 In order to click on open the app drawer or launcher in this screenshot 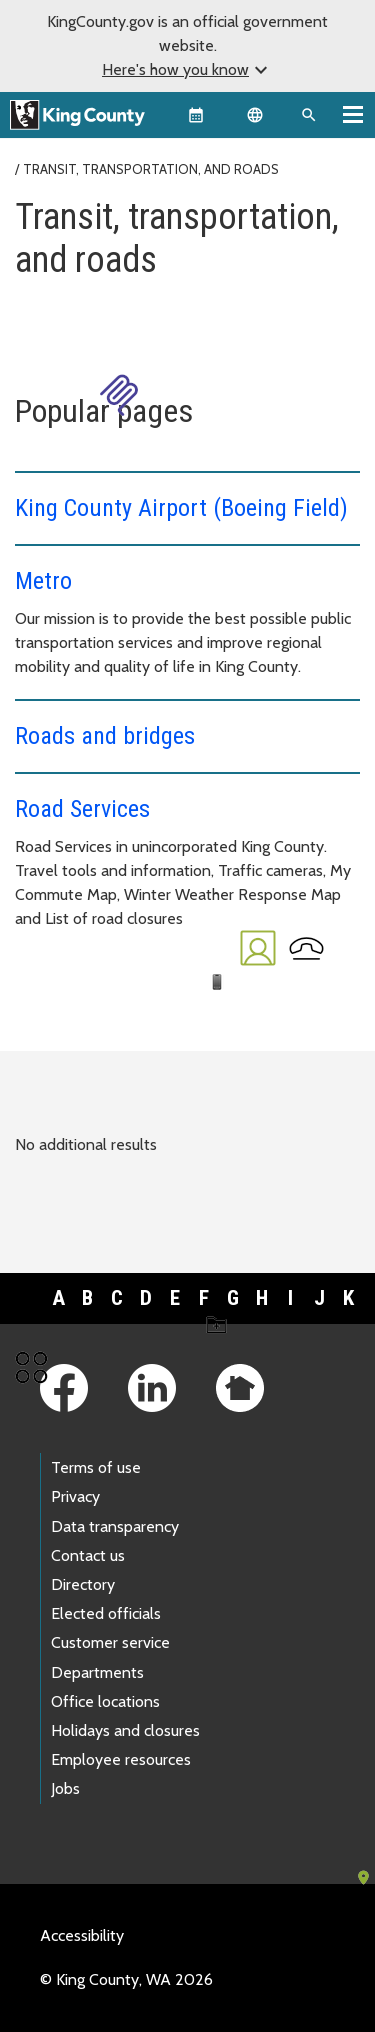, I will do `click(31, 1367)`.